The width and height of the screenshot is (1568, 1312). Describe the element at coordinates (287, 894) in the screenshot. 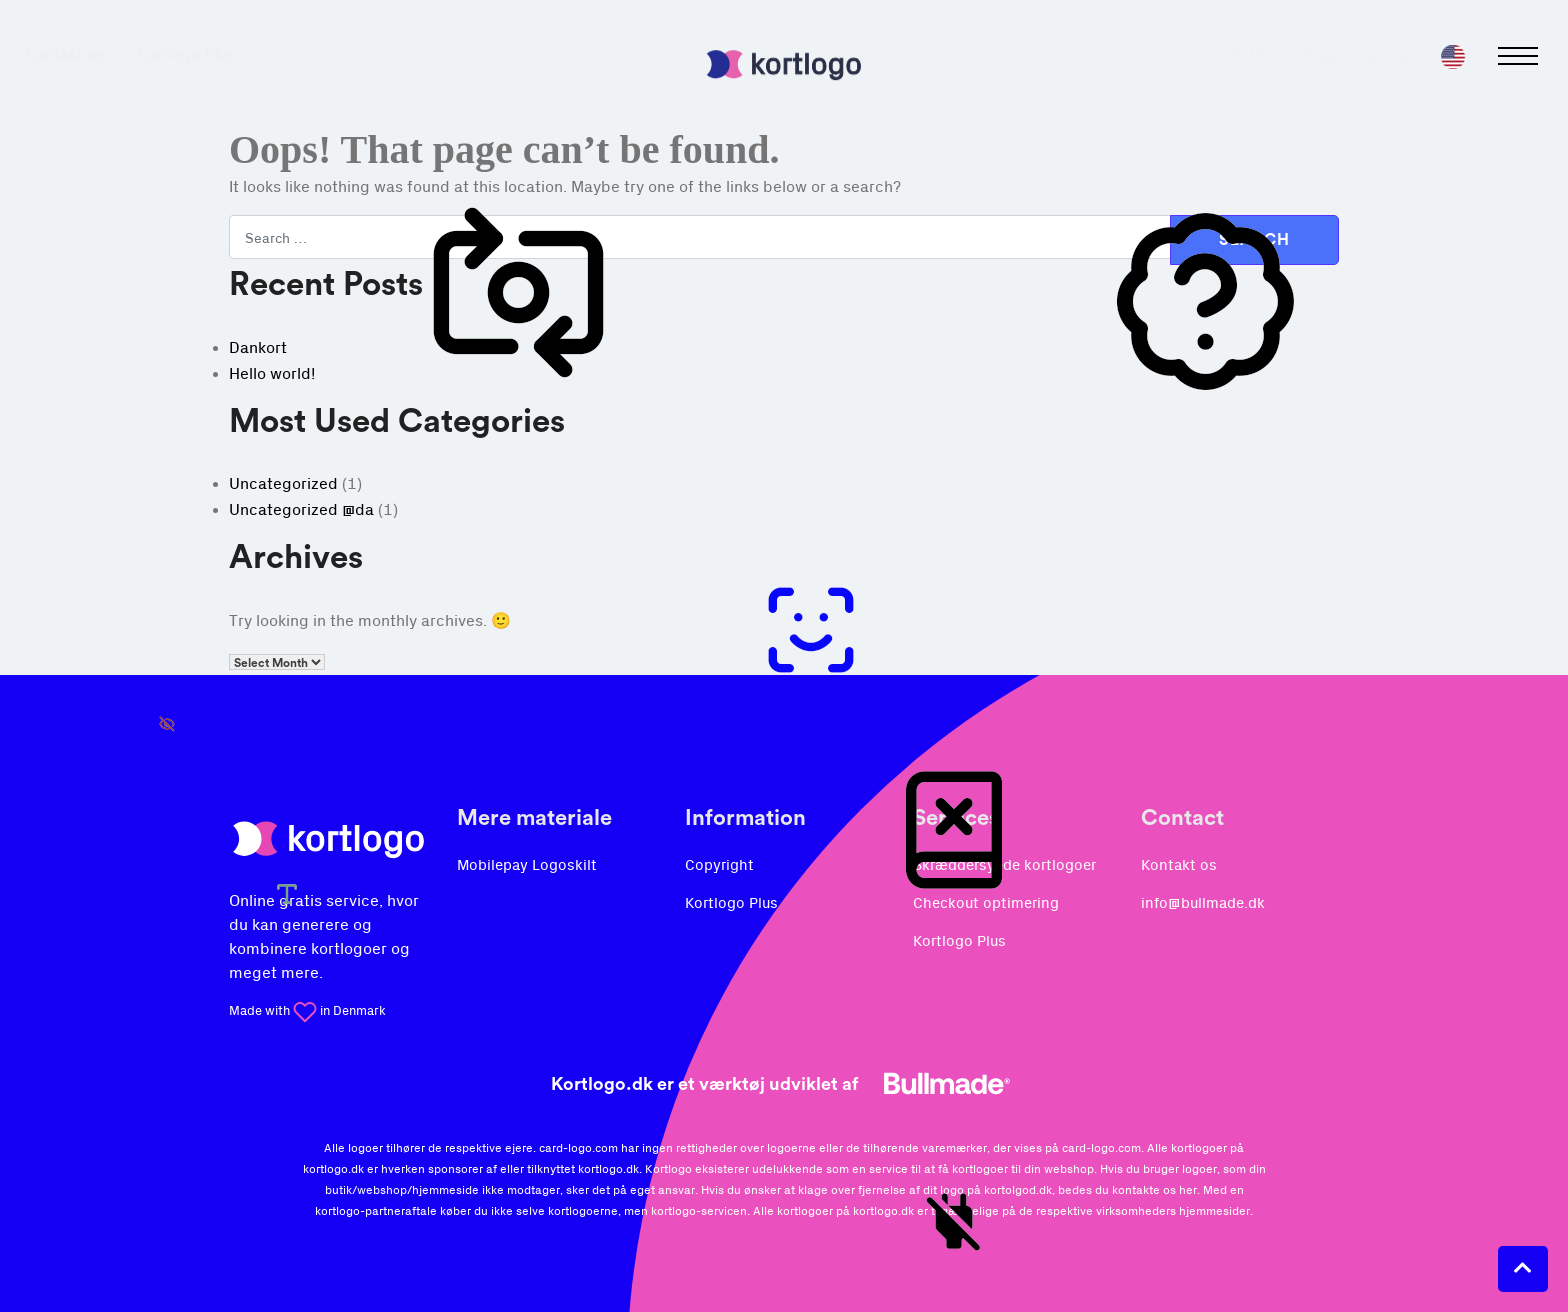

I see `access text formatting options` at that location.